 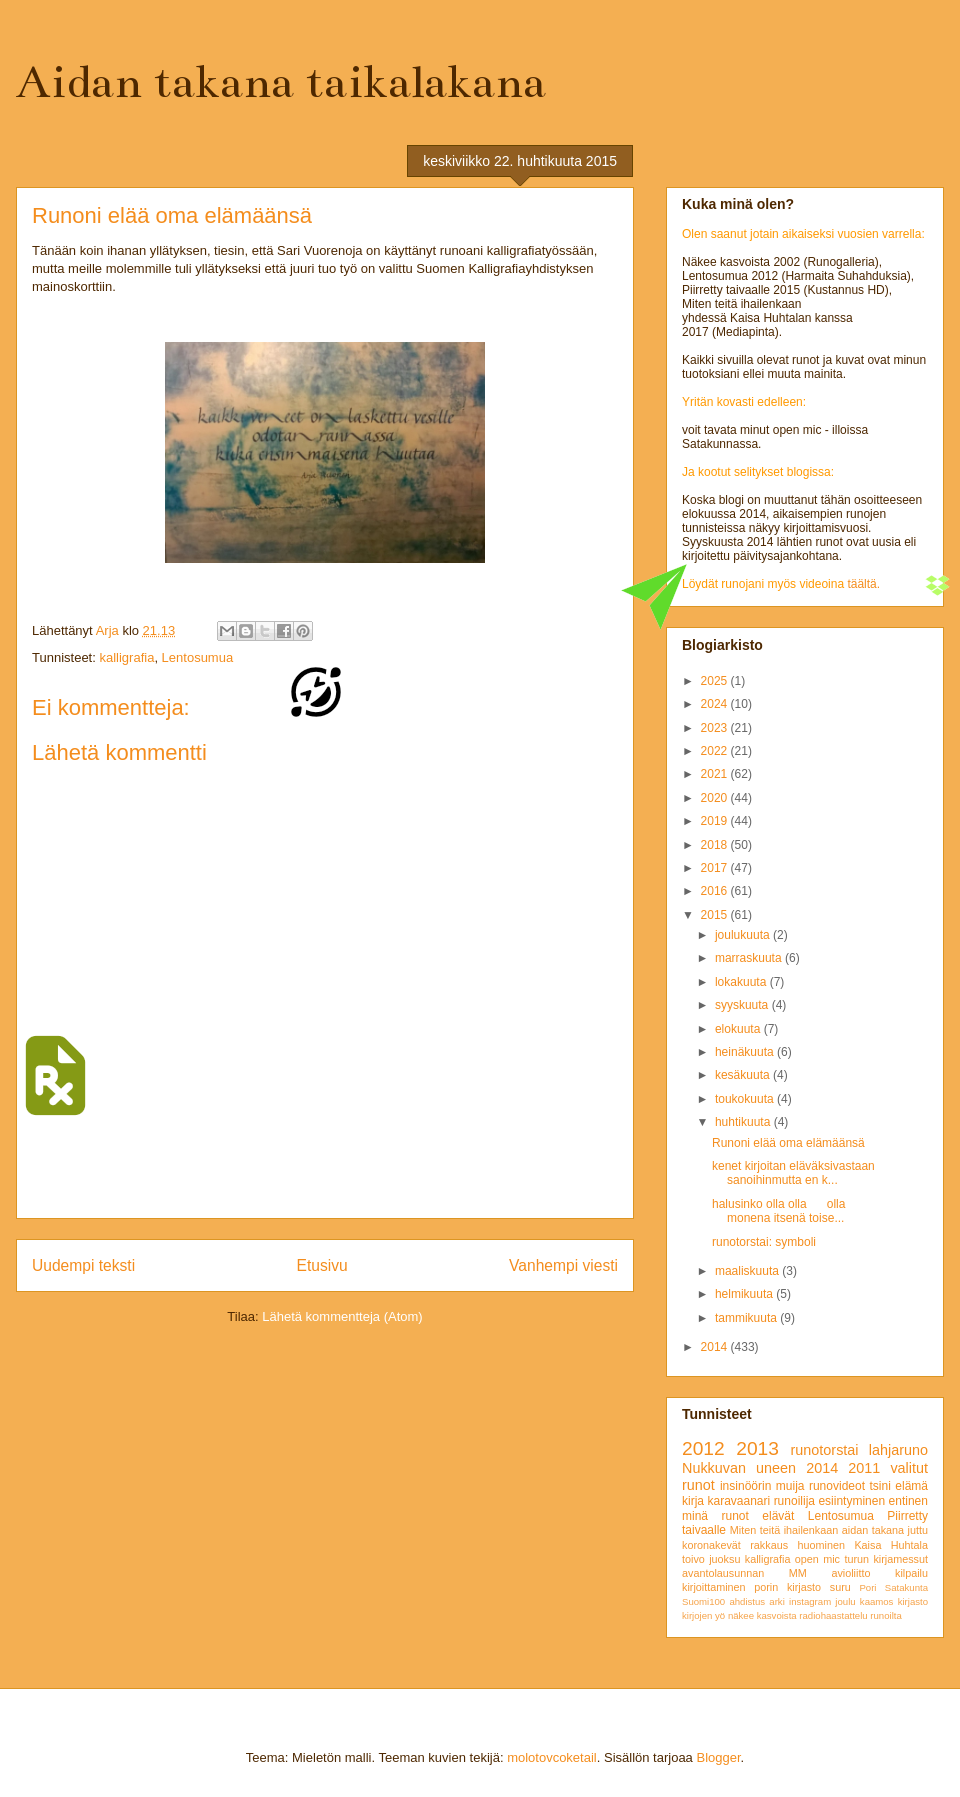 What do you see at coordinates (316, 692) in the screenshot?
I see `react with laughing emoji` at bounding box center [316, 692].